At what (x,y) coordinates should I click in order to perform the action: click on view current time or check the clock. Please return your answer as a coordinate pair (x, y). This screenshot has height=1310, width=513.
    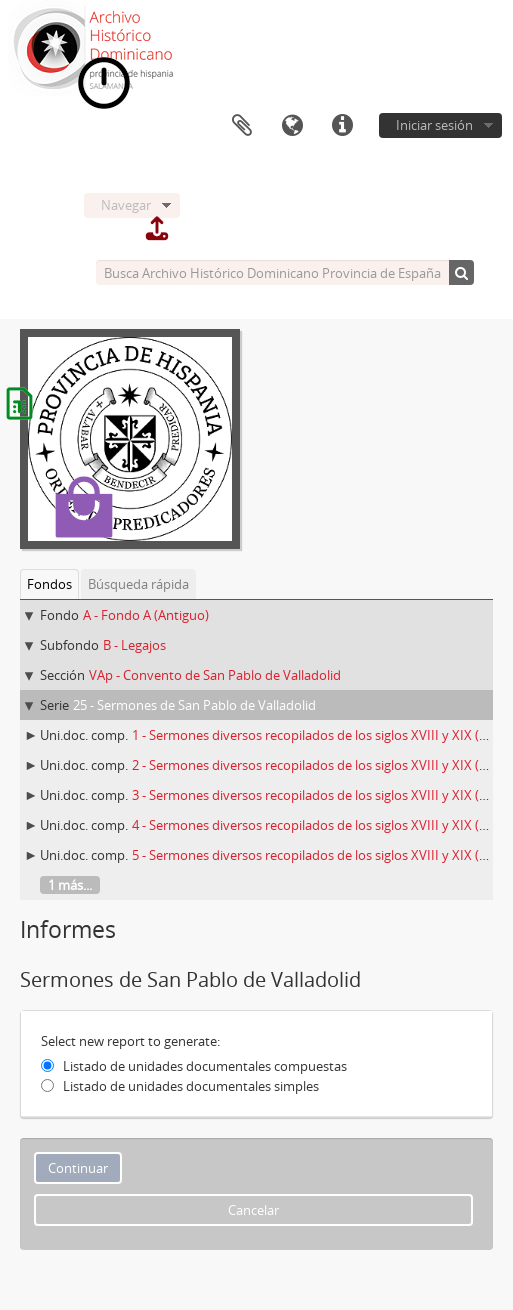
    Looking at the image, I should click on (104, 83).